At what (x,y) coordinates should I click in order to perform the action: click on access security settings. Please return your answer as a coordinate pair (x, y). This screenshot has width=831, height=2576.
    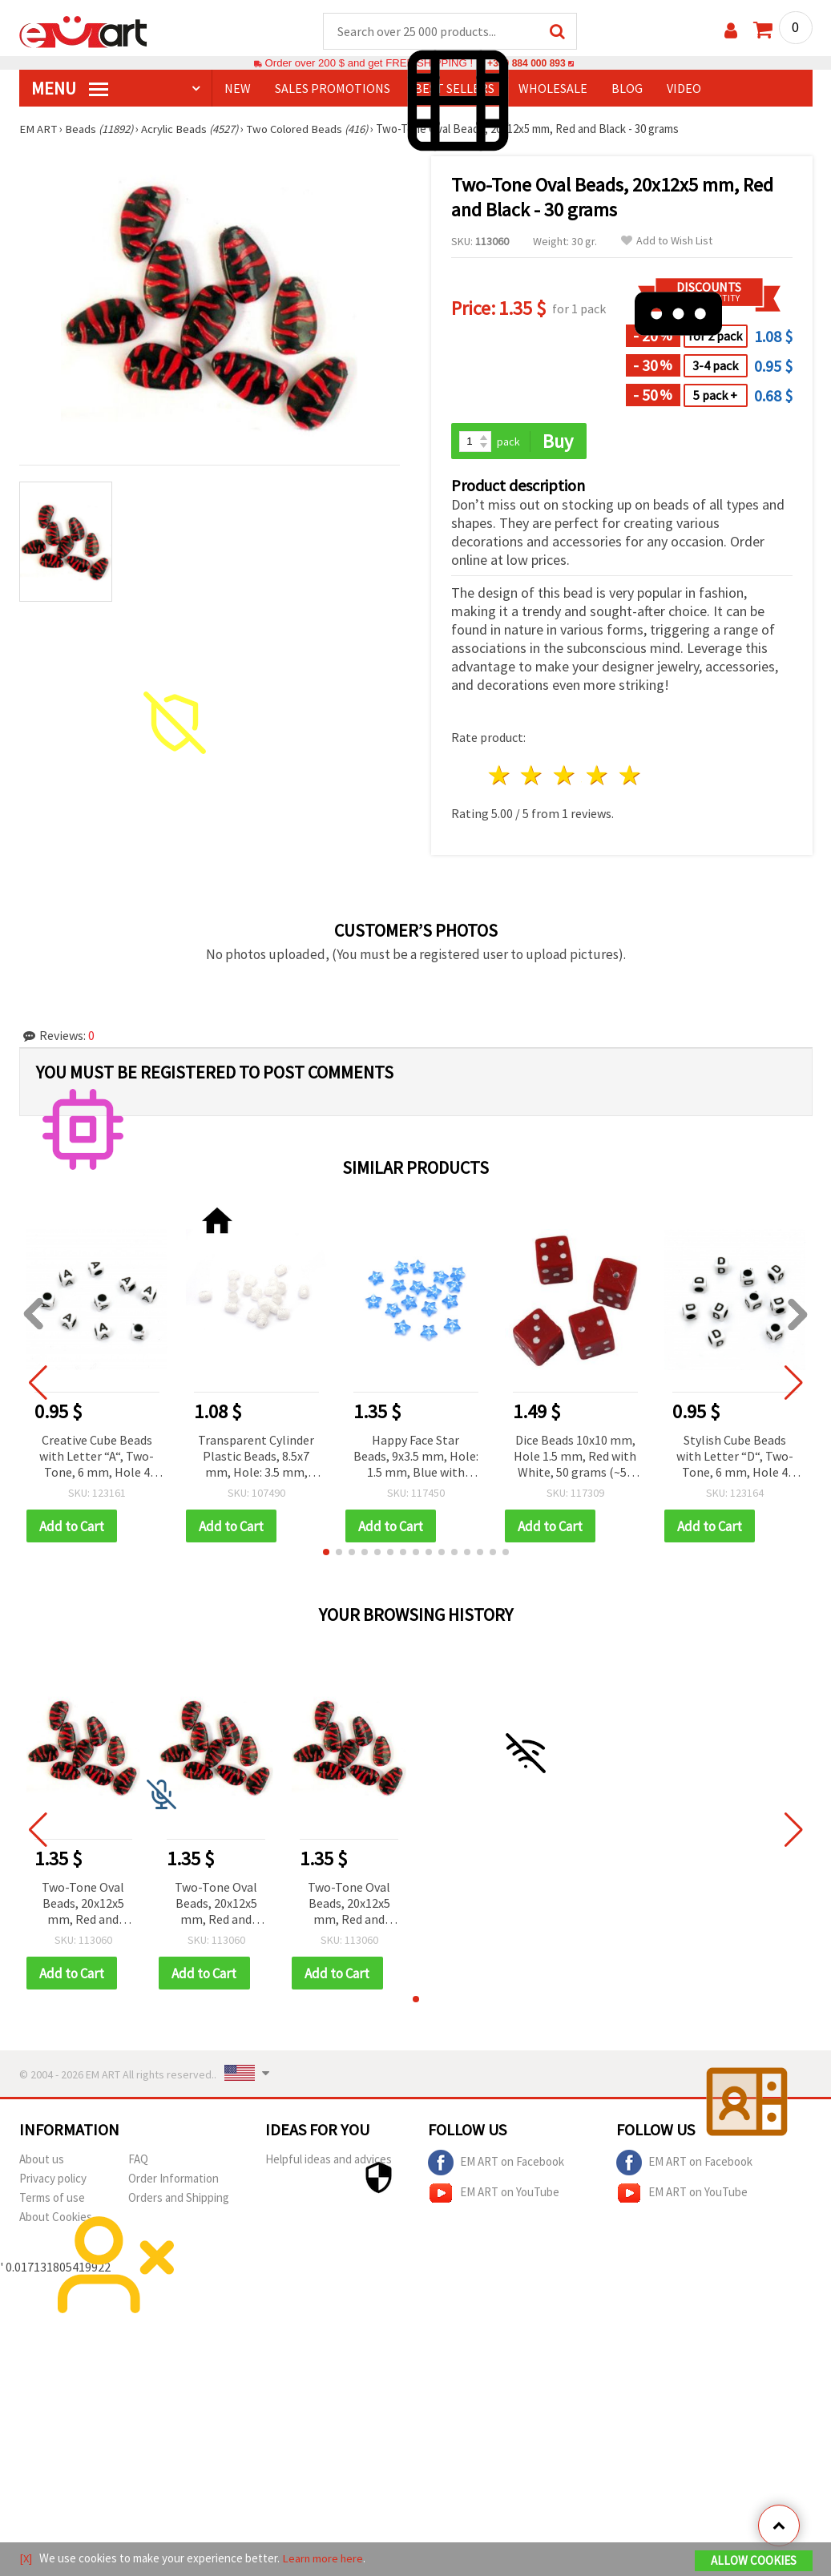
    Looking at the image, I should click on (378, 2177).